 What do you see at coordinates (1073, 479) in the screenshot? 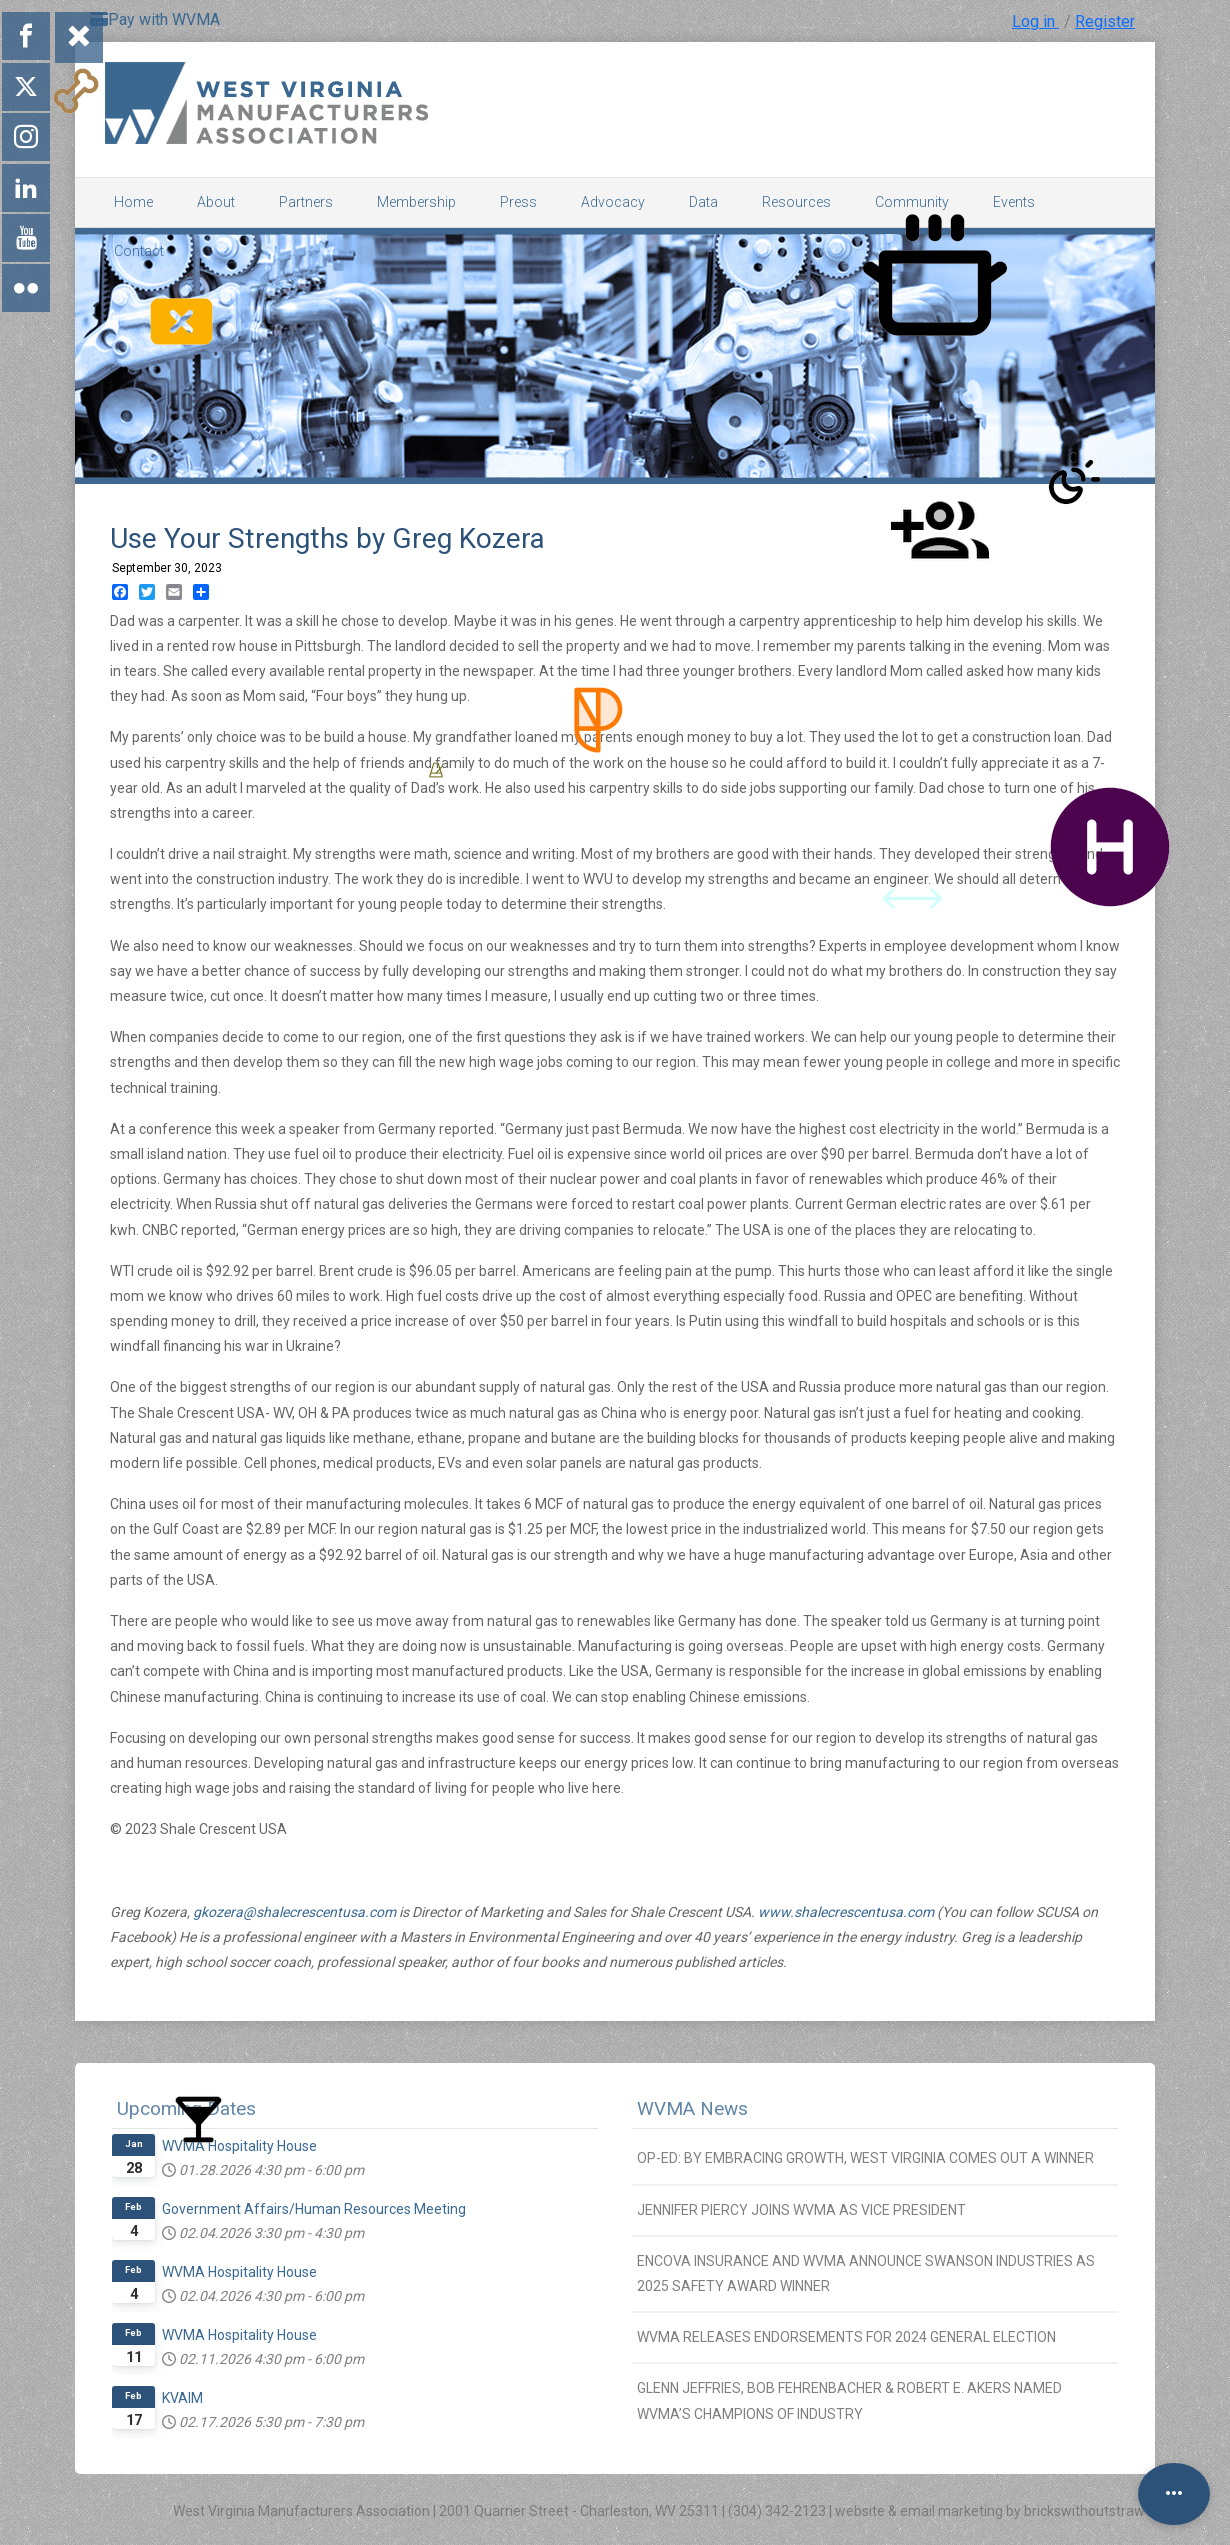
I see `toggle between light and dark mode` at bounding box center [1073, 479].